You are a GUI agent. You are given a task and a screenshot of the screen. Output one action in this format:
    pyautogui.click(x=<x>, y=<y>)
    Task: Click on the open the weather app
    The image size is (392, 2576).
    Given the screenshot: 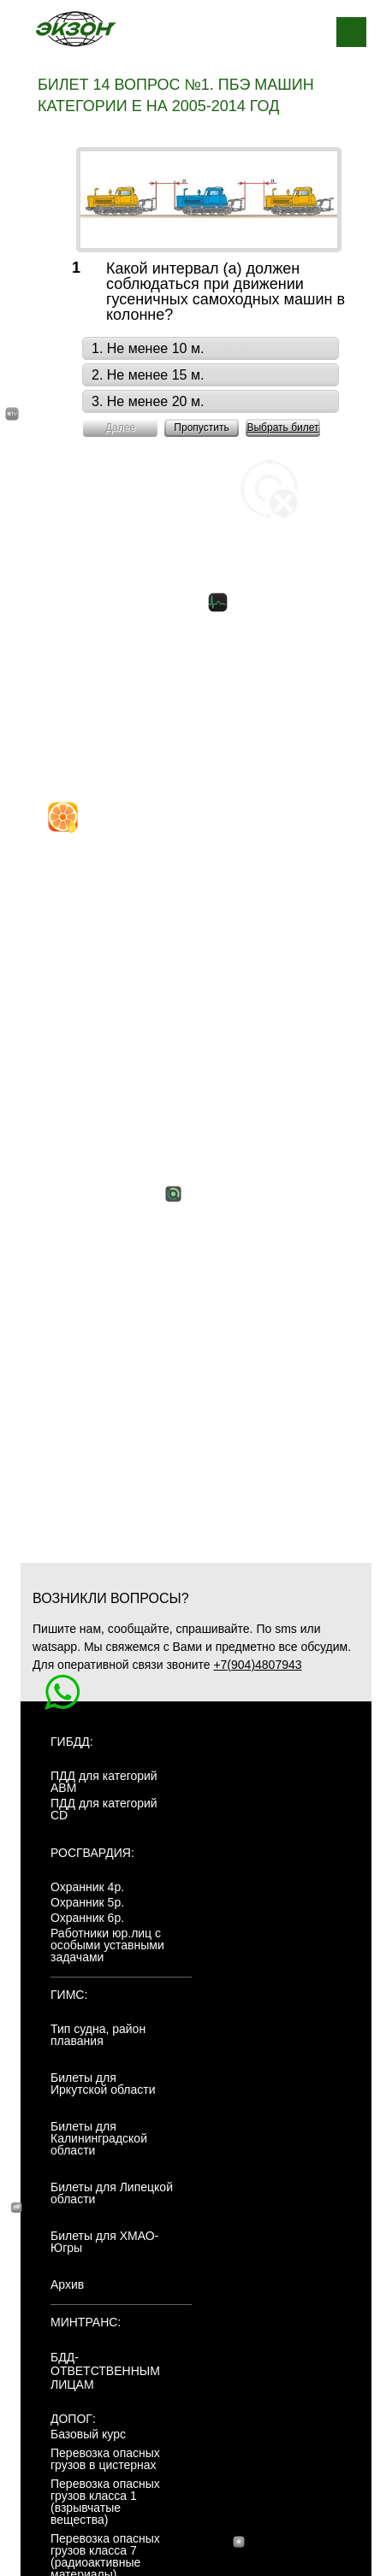 What is the action you would take?
    pyautogui.click(x=16, y=2208)
    